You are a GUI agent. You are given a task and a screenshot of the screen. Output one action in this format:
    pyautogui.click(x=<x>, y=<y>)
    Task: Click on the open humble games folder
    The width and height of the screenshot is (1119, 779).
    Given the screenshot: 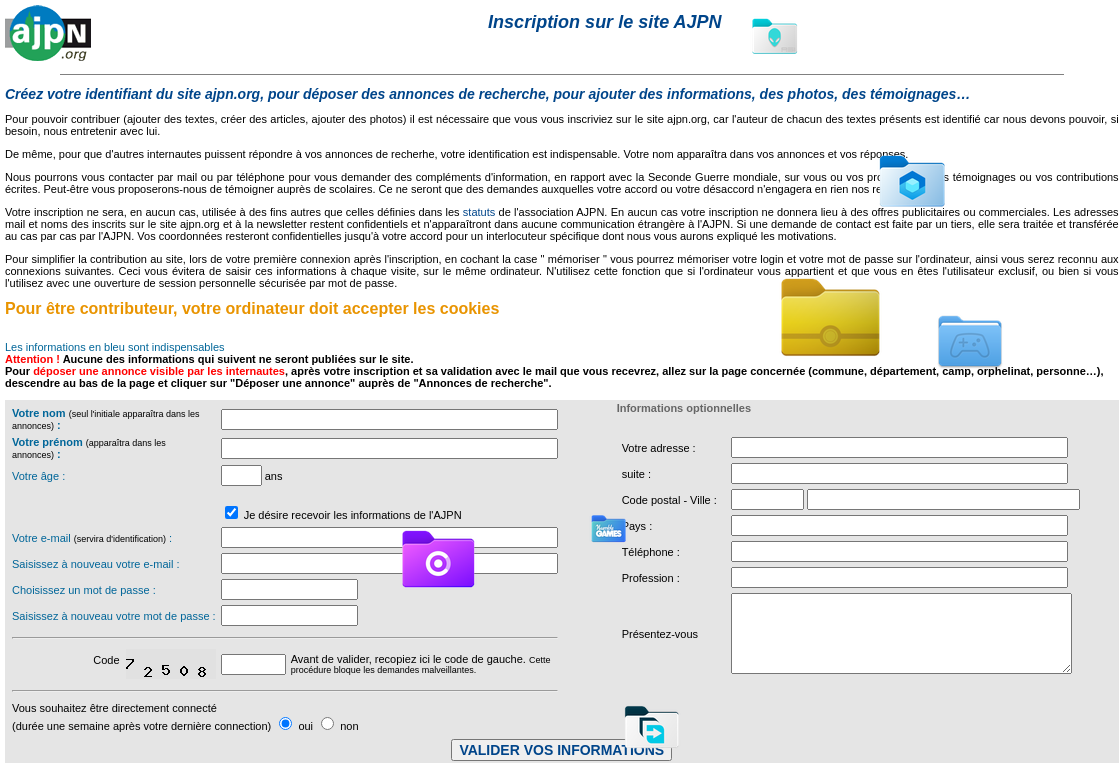 What is the action you would take?
    pyautogui.click(x=608, y=529)
    